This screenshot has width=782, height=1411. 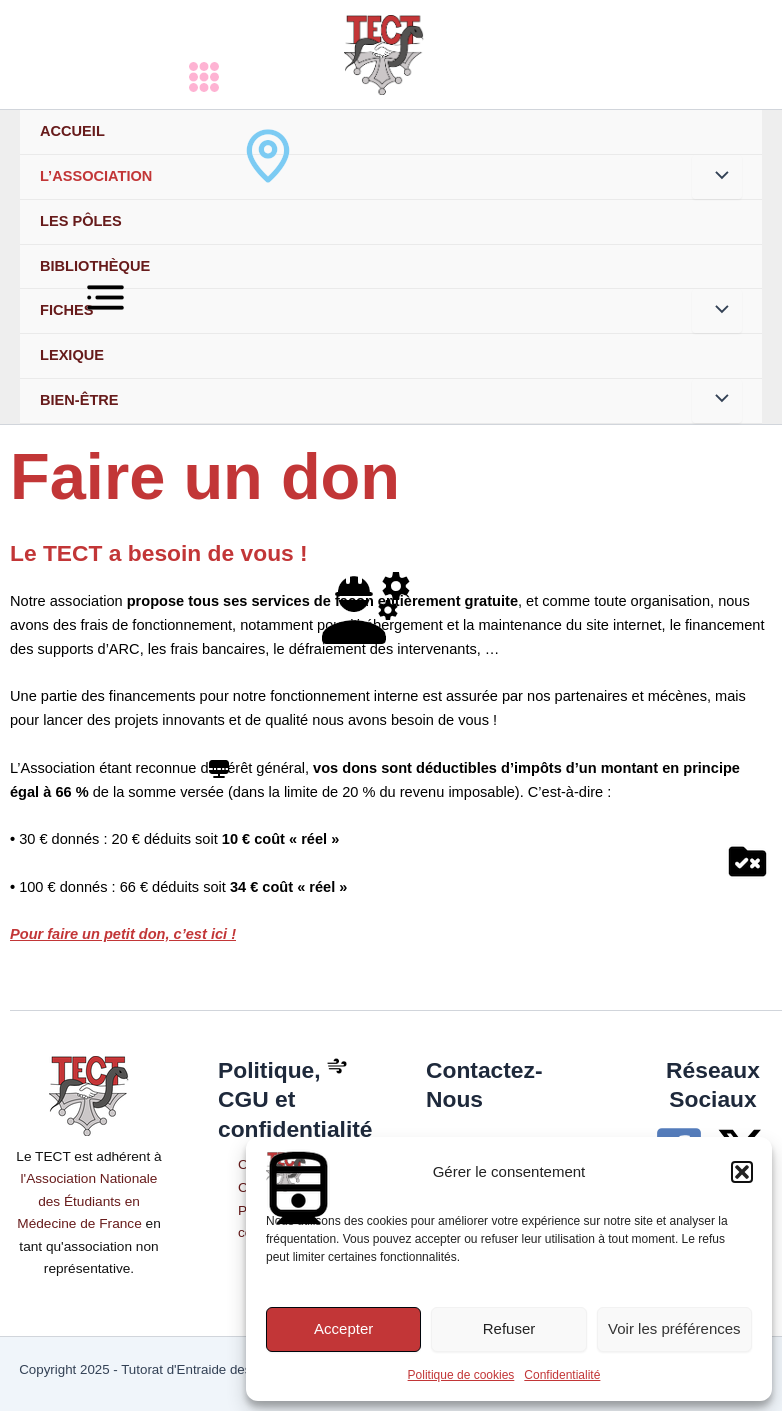 What do you see at coordinates (366, 608) in the screenshot?
I see `access engineering or technical settings` at bounding box center [366, 608].